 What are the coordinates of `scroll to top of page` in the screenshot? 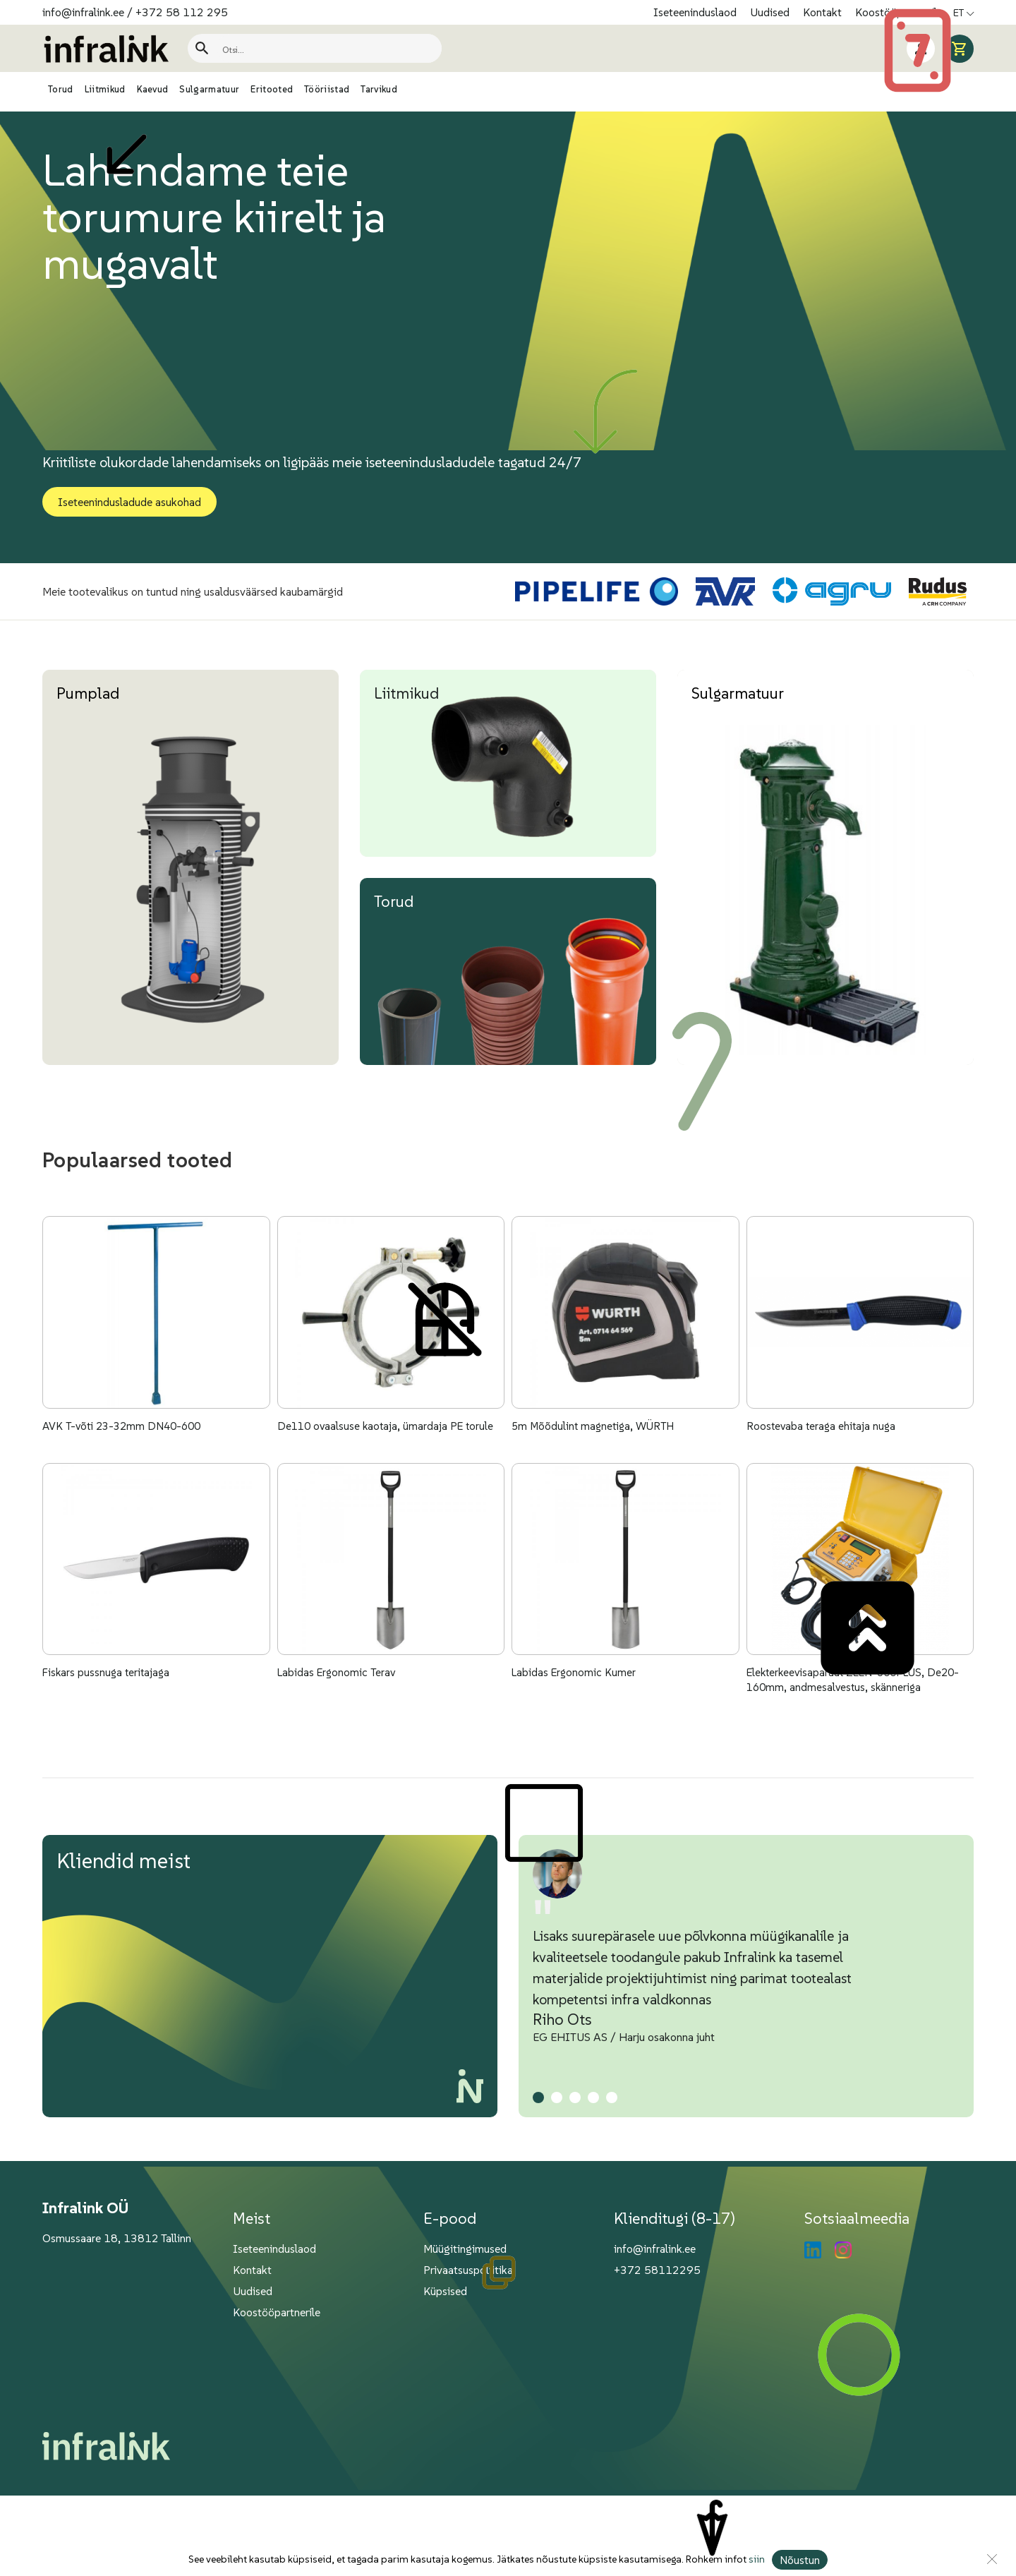 It's located at (867, 1627).